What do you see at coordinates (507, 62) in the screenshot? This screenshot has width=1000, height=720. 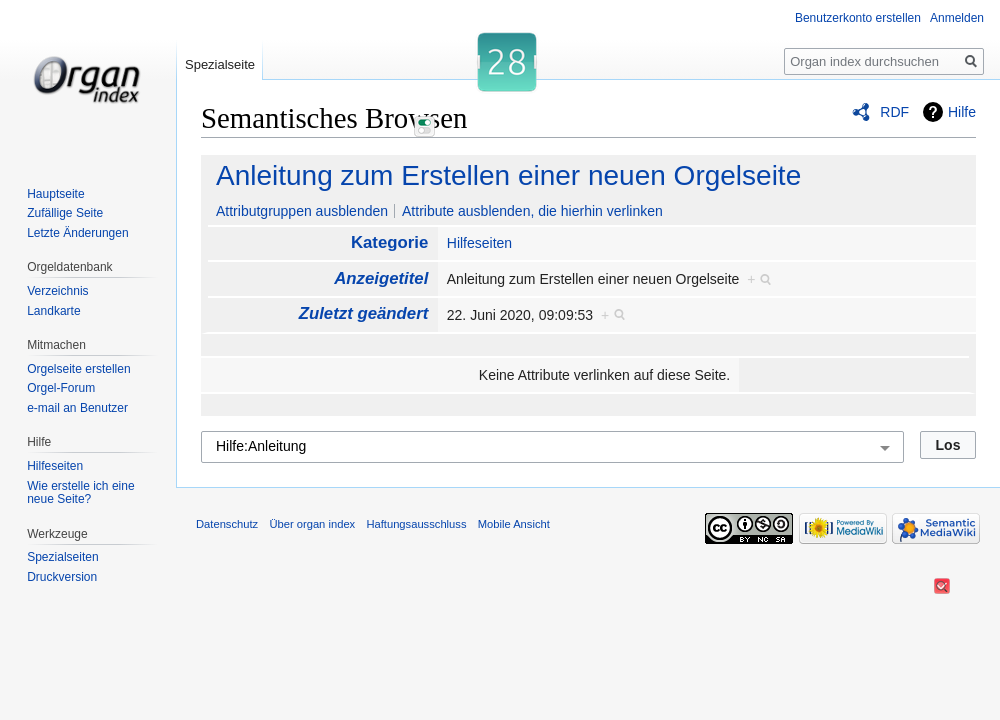 I see `open the calendar app` at bounding box center [507, 62].